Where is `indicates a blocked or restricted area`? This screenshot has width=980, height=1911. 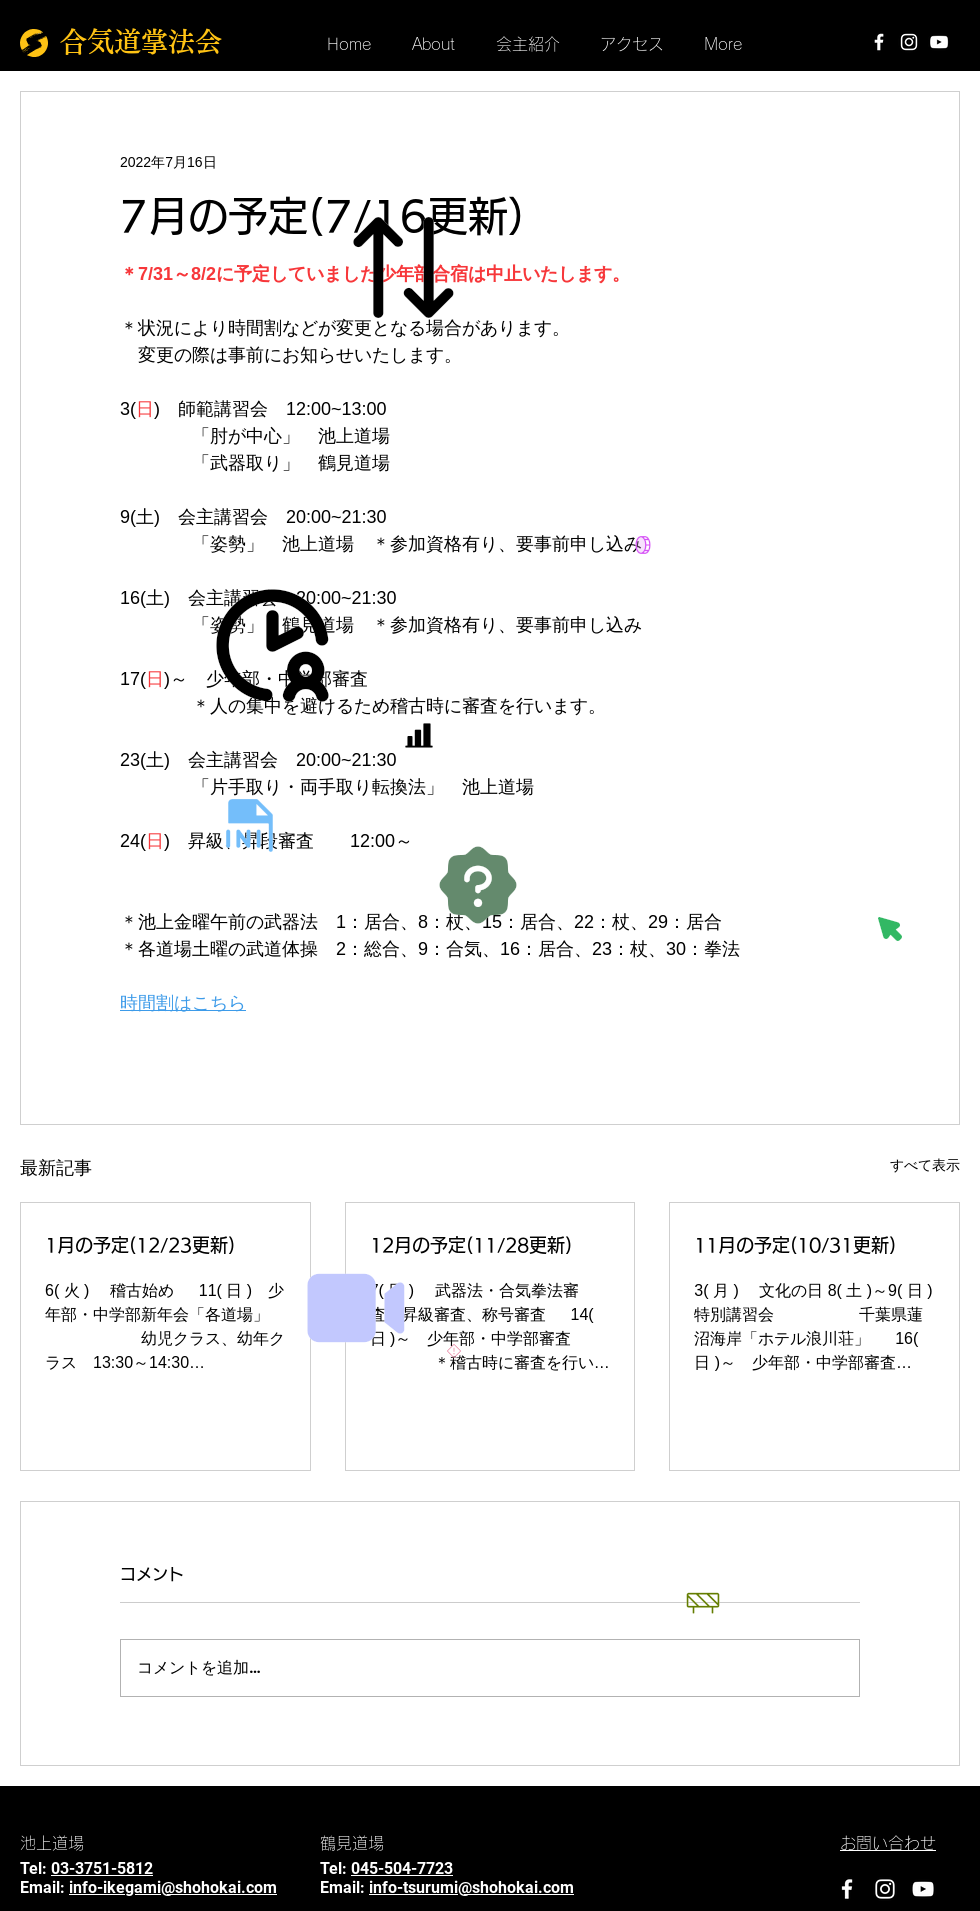
indicates a blocked or restricted area is located at coordinates (703, 1602).